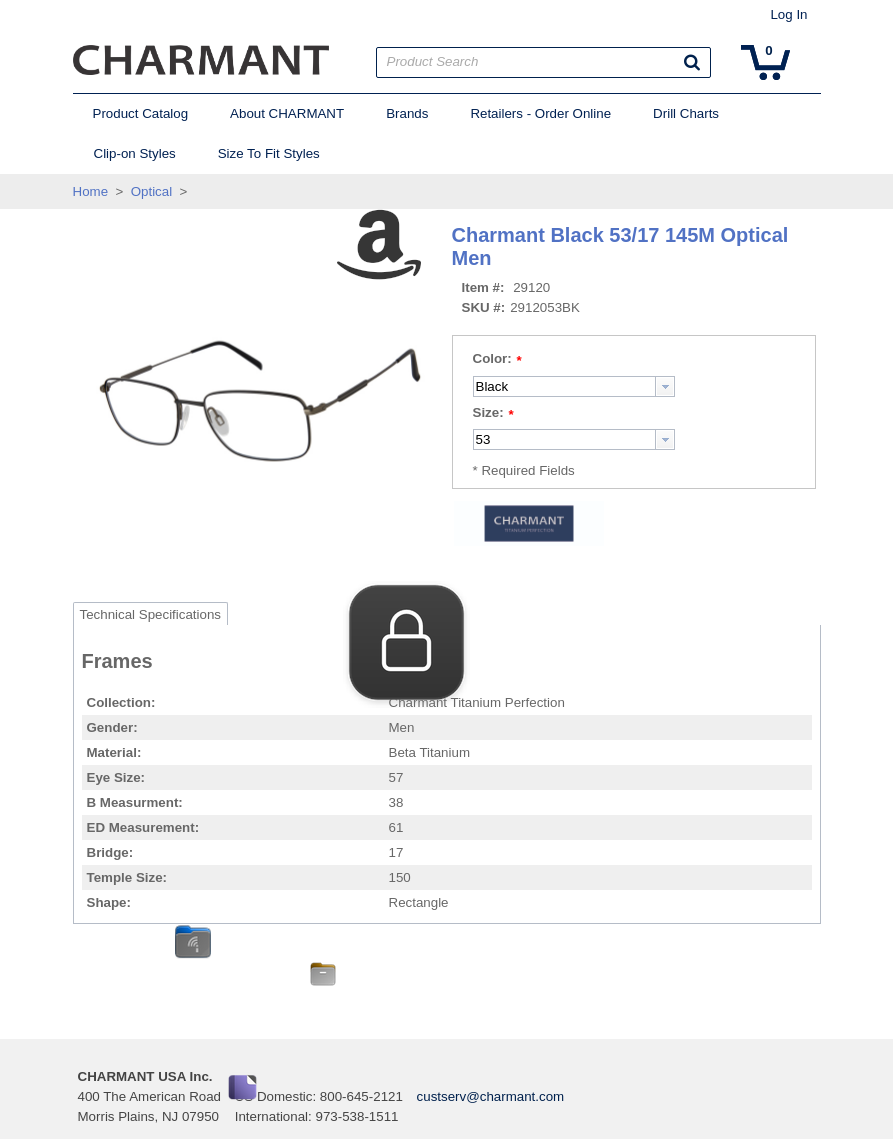  What do you see at coordinates (323, 974) in the screenshot?
I see `open the file manager application` at bounding box center [323, 974].